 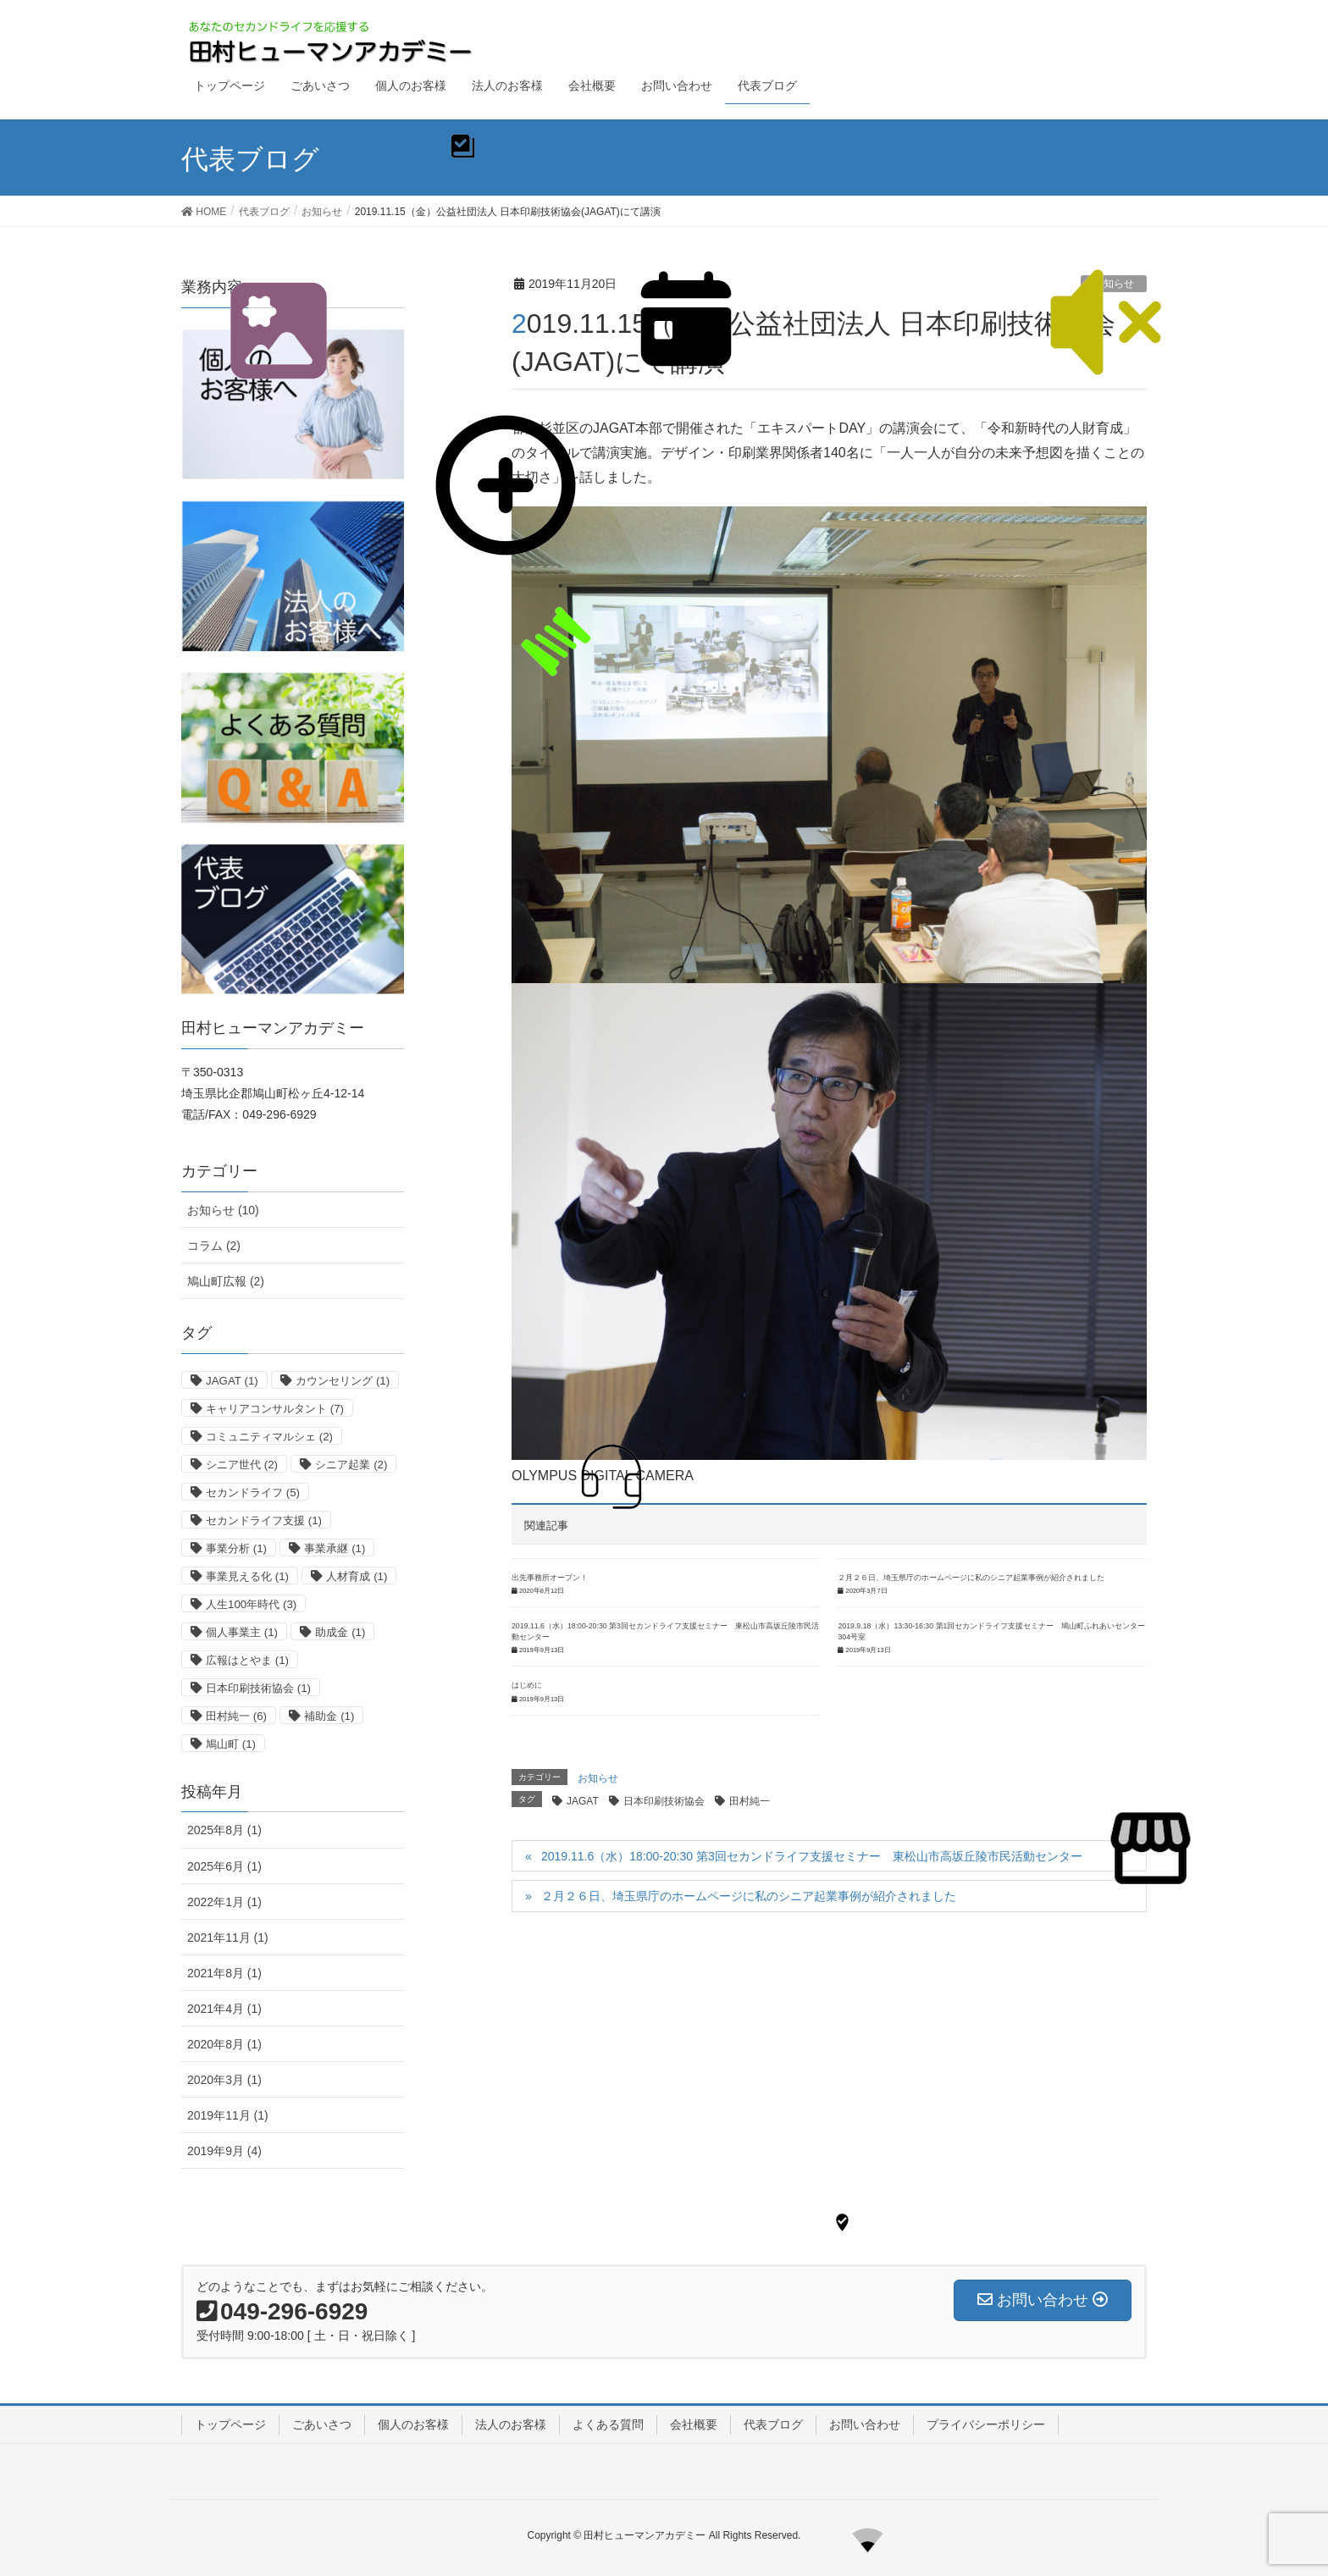 I want to click on add a new item, so click(x=506, y=485).